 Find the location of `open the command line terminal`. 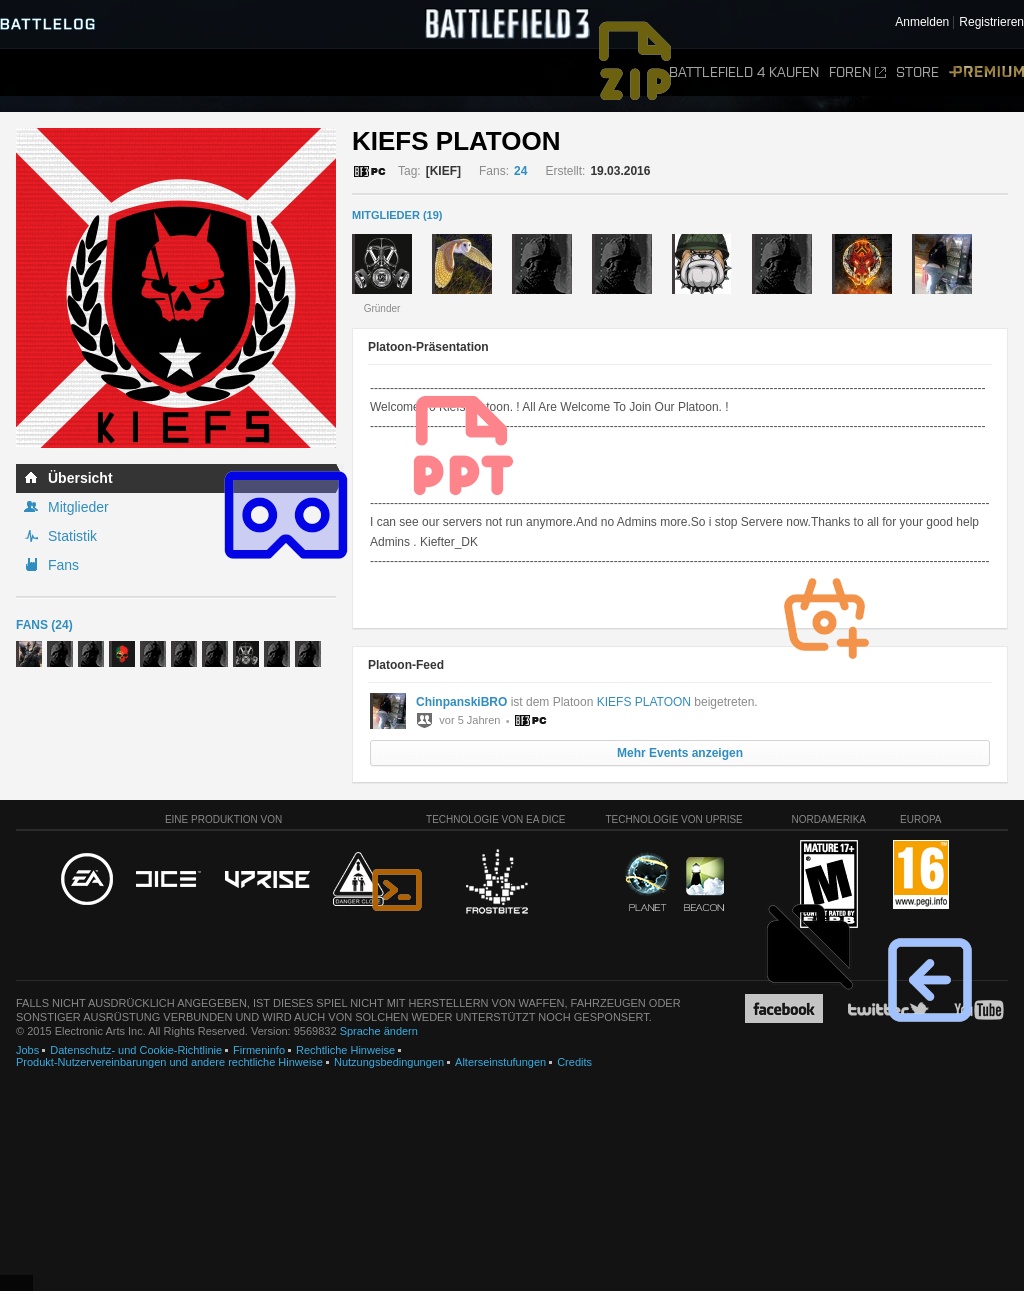

open the command line terminal is located at coordinates (397, 890).